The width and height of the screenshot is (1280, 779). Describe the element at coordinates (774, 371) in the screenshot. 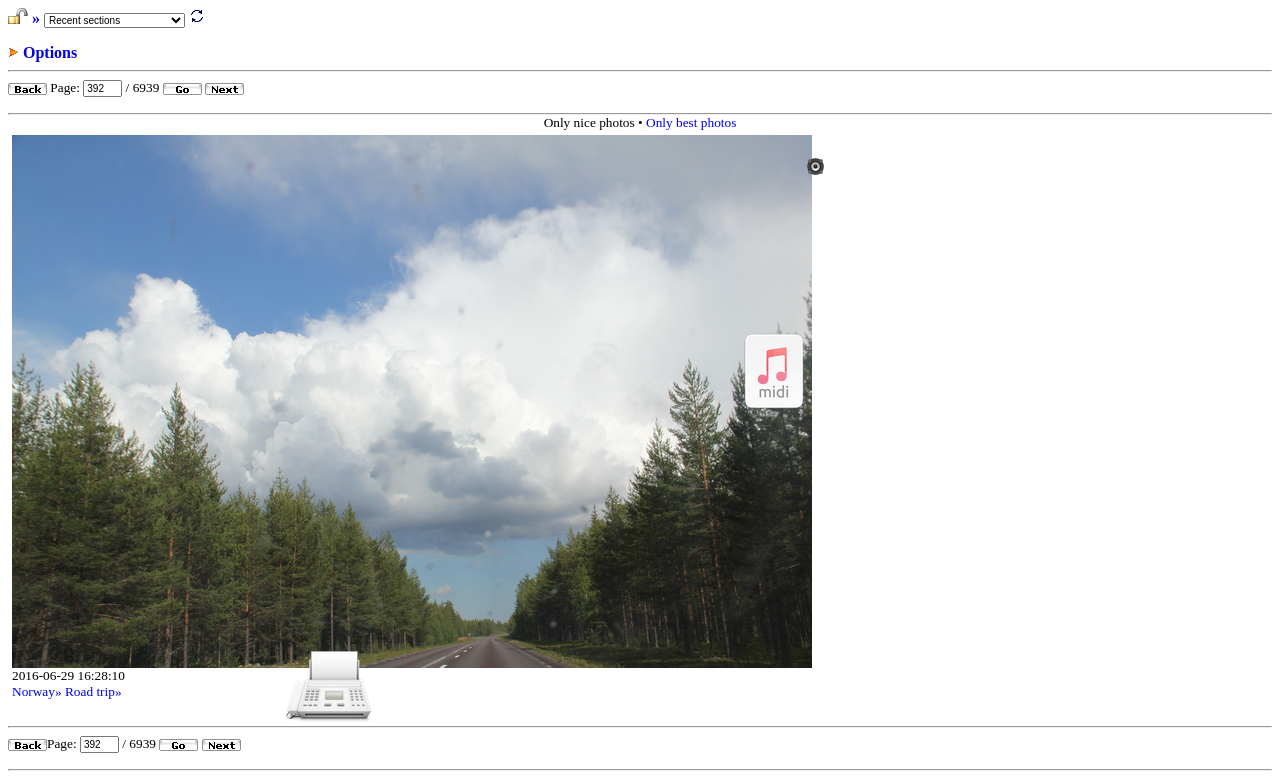

I see `a midi audio file` at that location.